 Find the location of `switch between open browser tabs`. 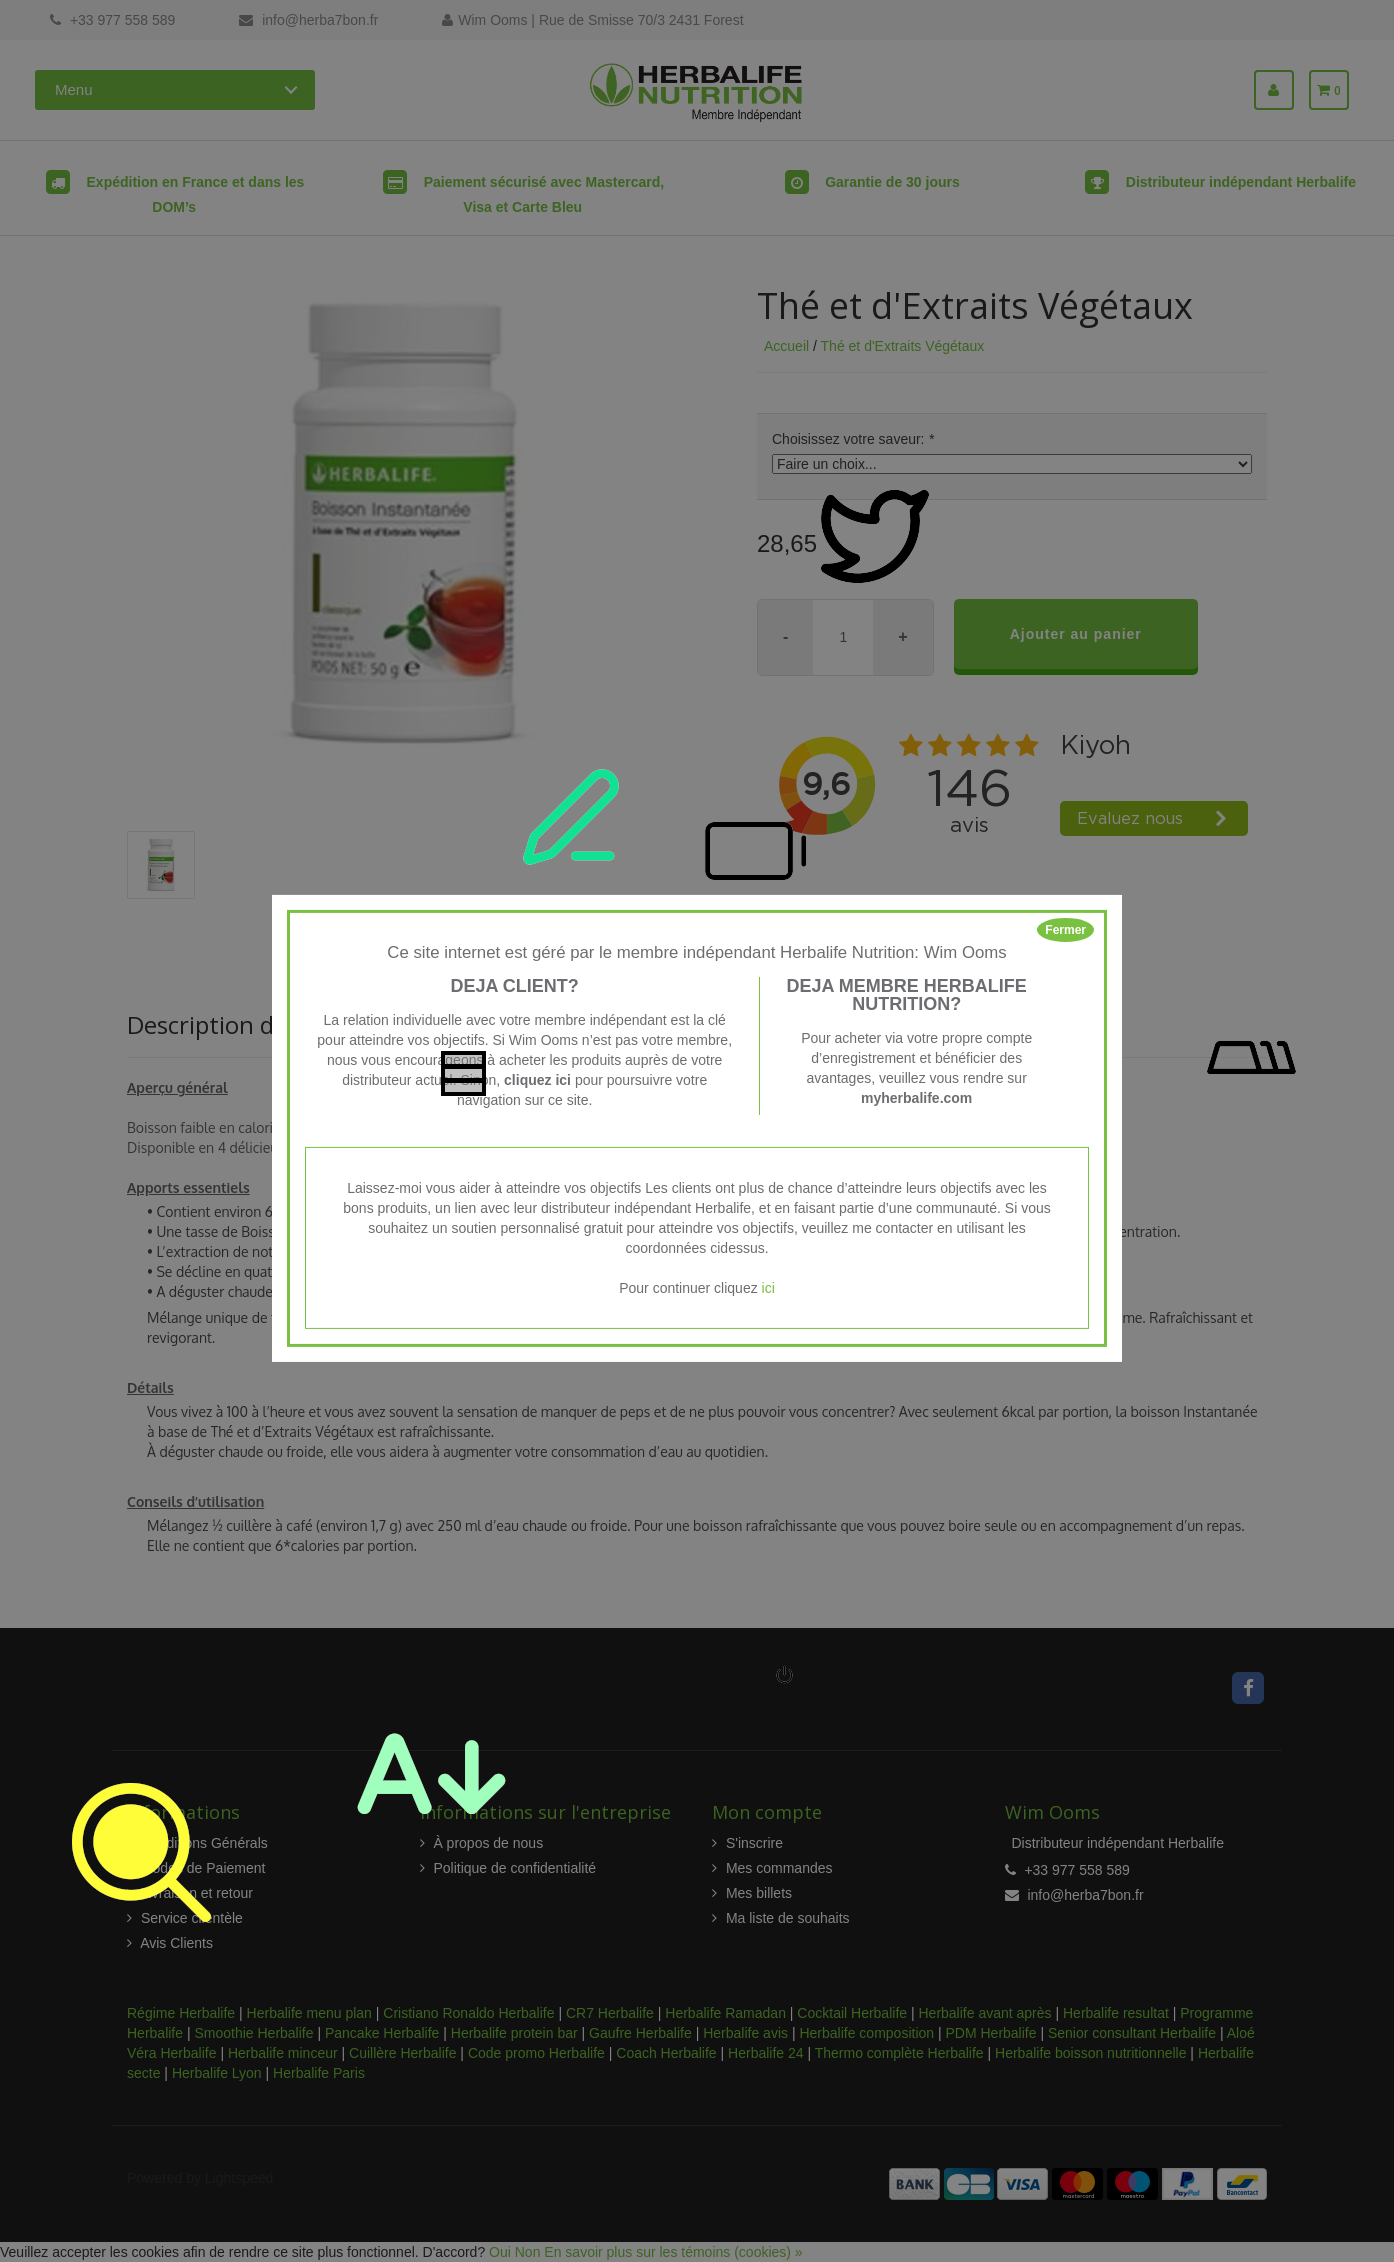

switch between open browser tabs is located at coordinates (1251, 1057).